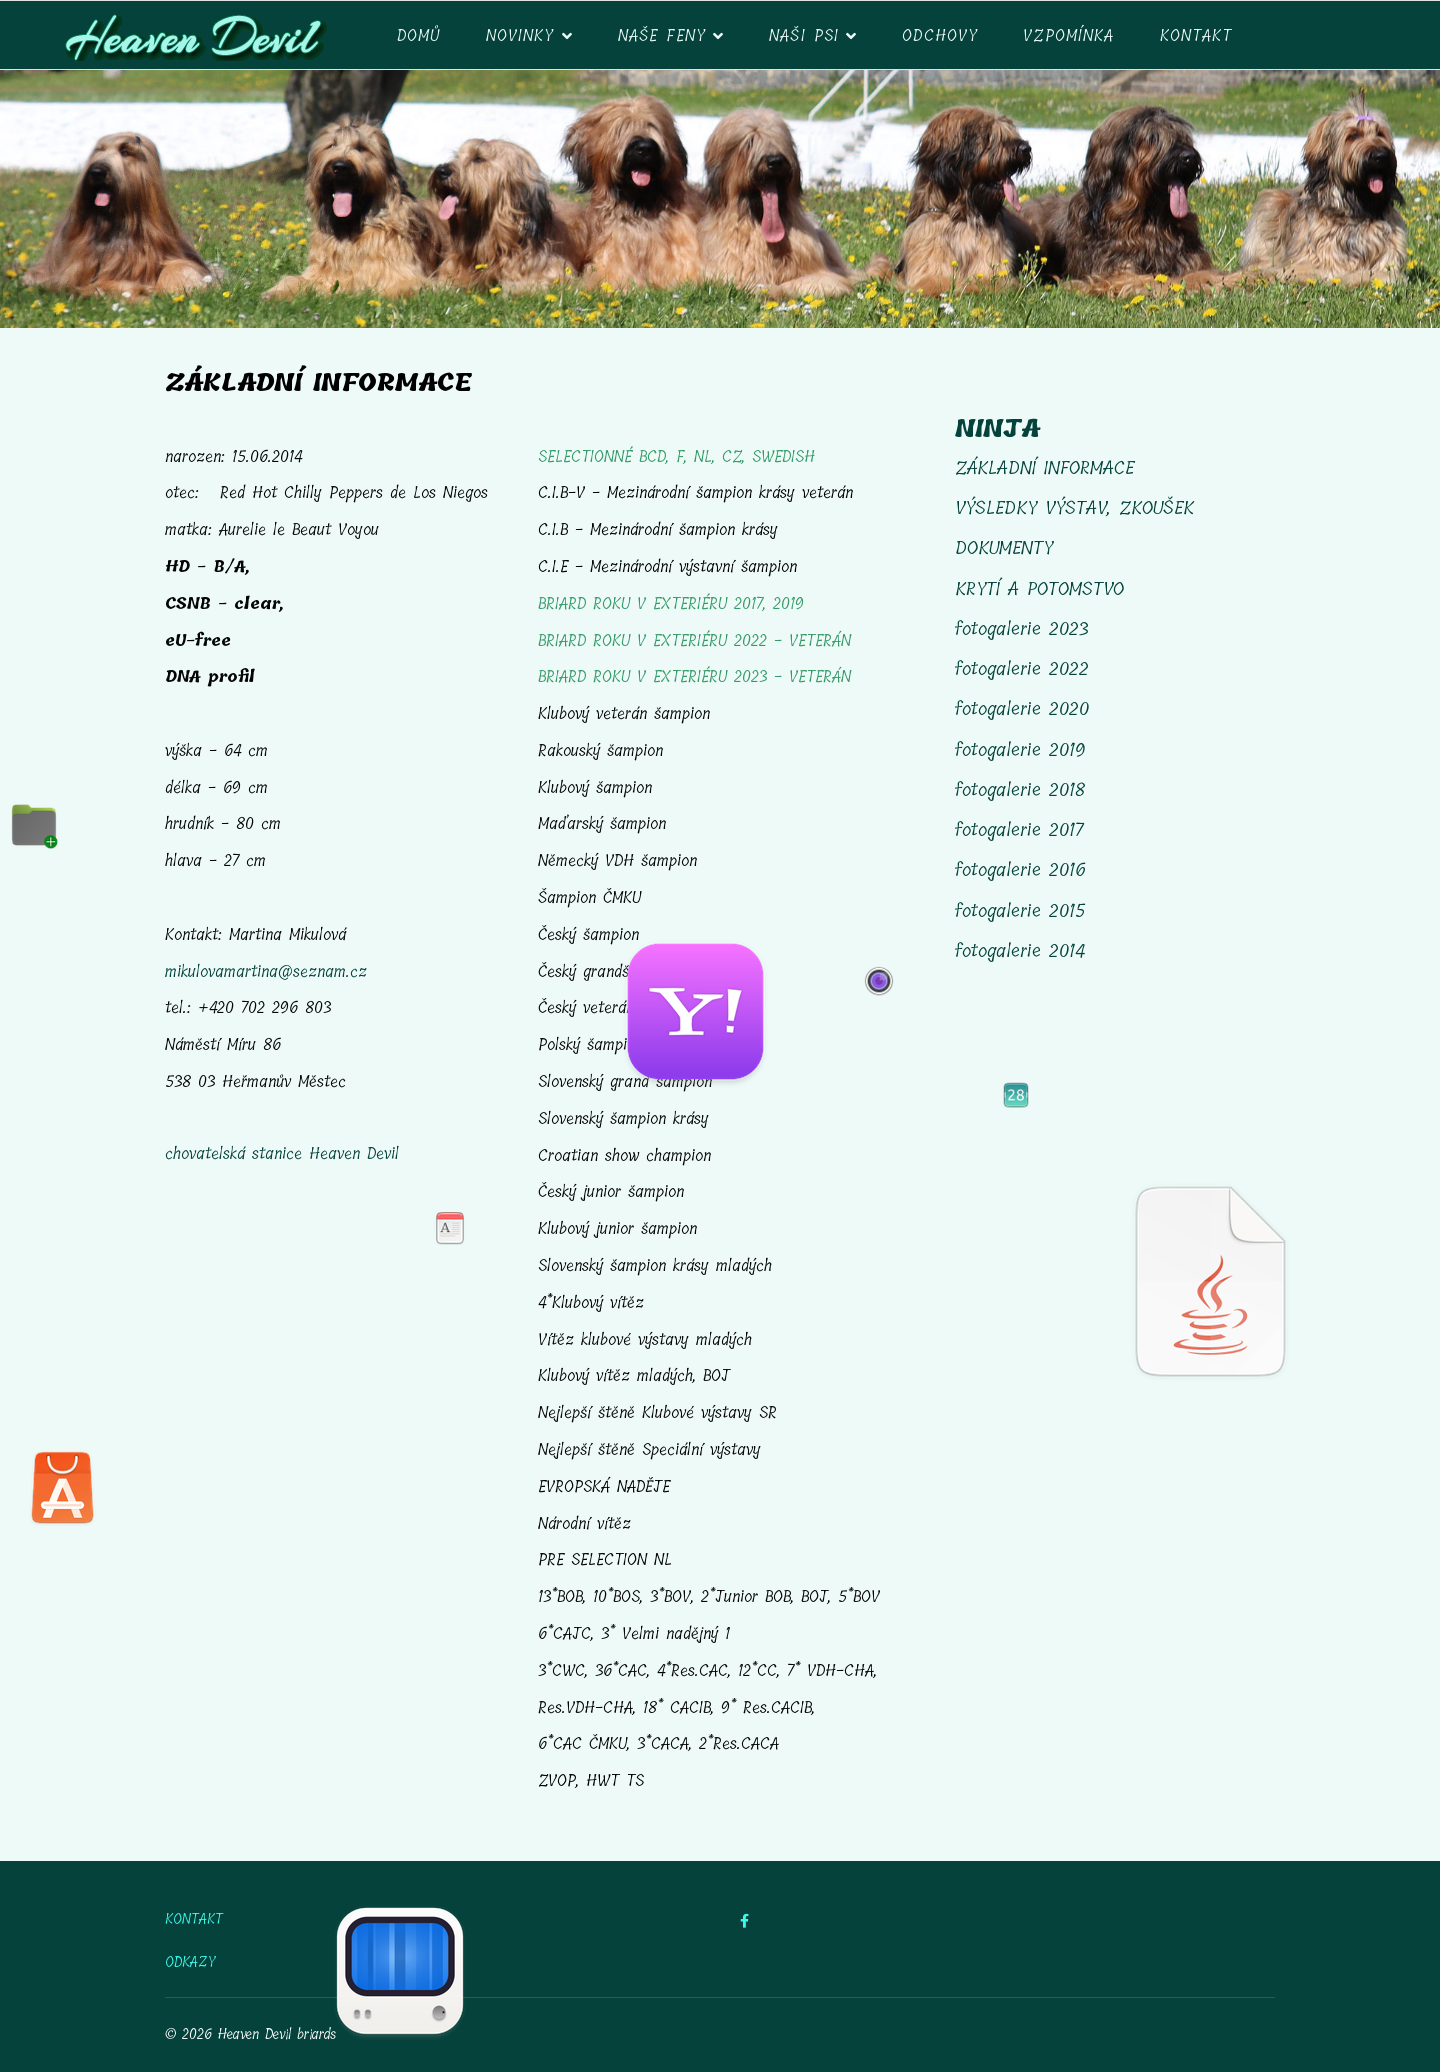 The width and height of the screenshot is (1440, 2072). I want to click on open ebook reader application, so click(450, 1228).